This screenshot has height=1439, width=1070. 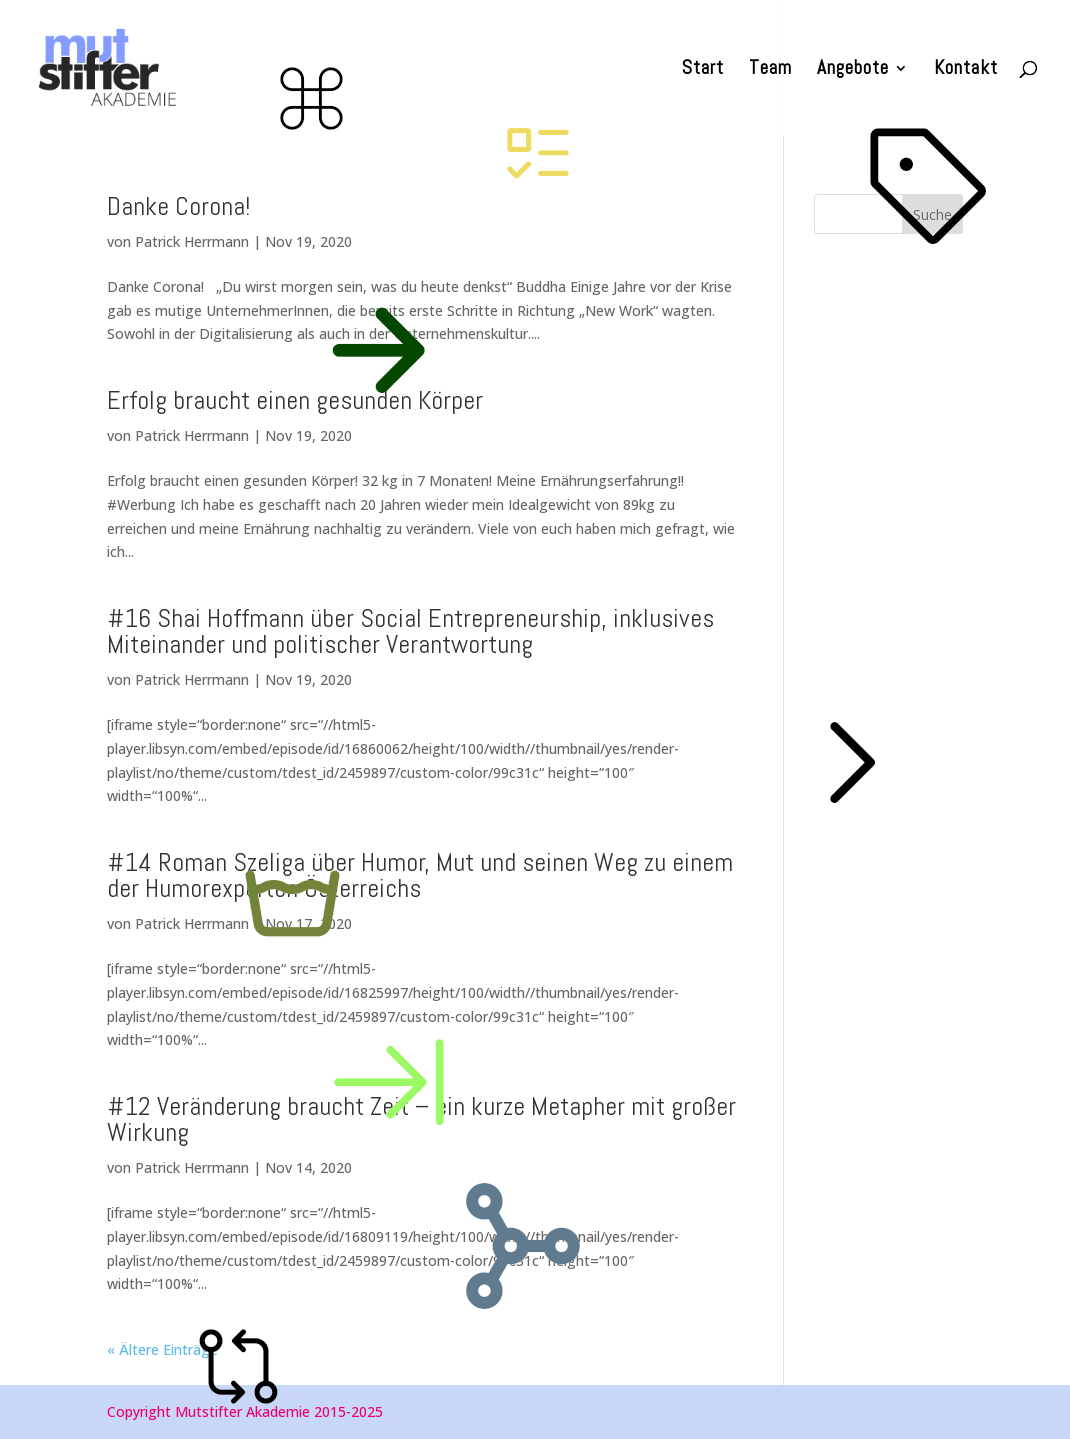 I want to click on move content to the next tab stop, so click(x=391, y=1083).